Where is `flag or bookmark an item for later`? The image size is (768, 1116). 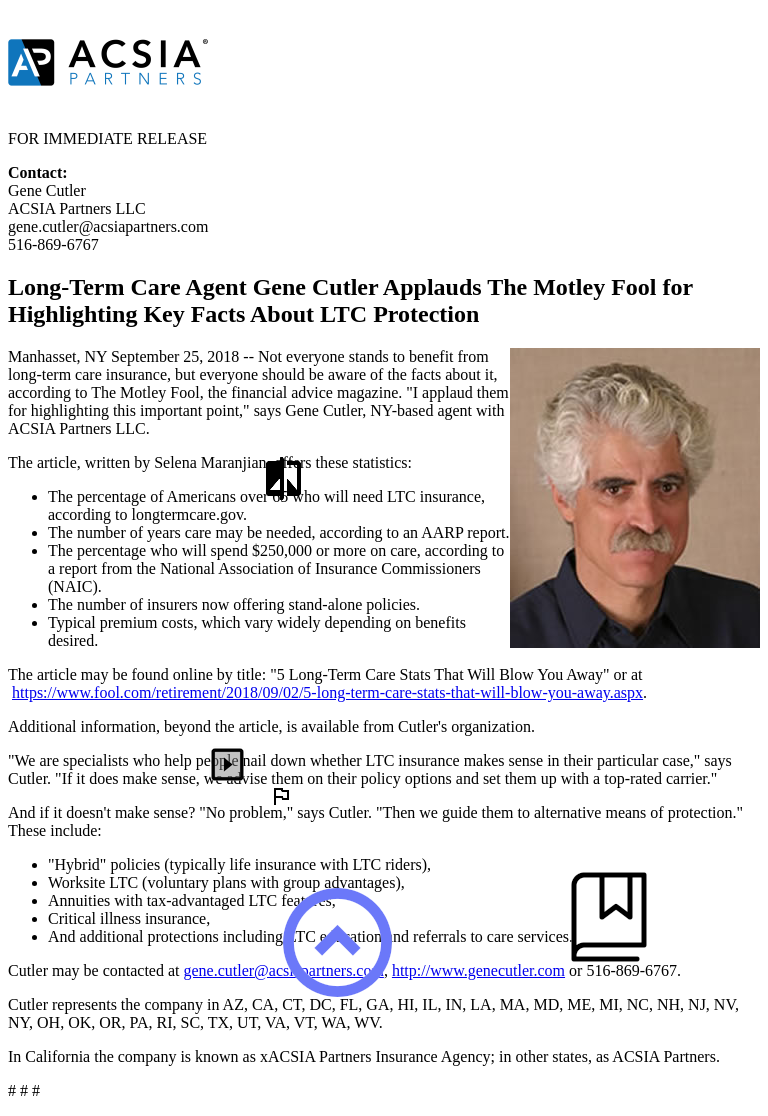
flag or bookmark an item for later is located at coordinates (281, 796).